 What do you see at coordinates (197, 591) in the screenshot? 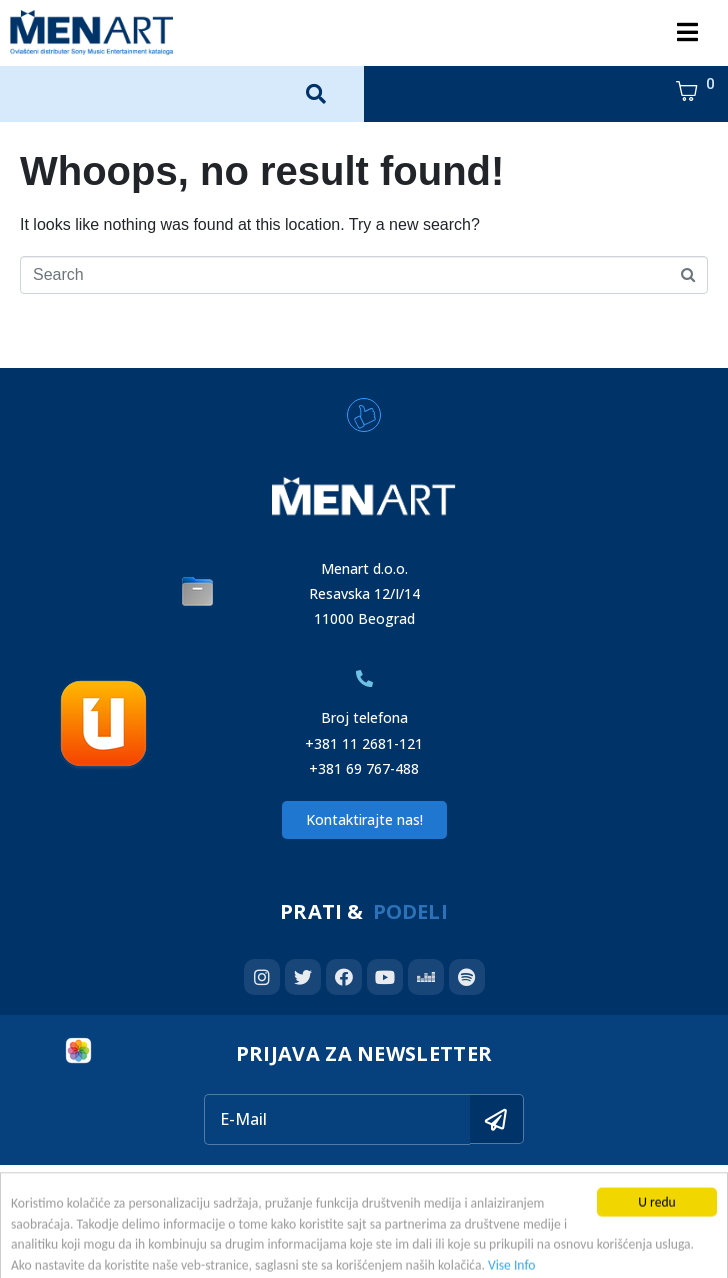
I see `open the file manager application` at bounding box center [197, 591].